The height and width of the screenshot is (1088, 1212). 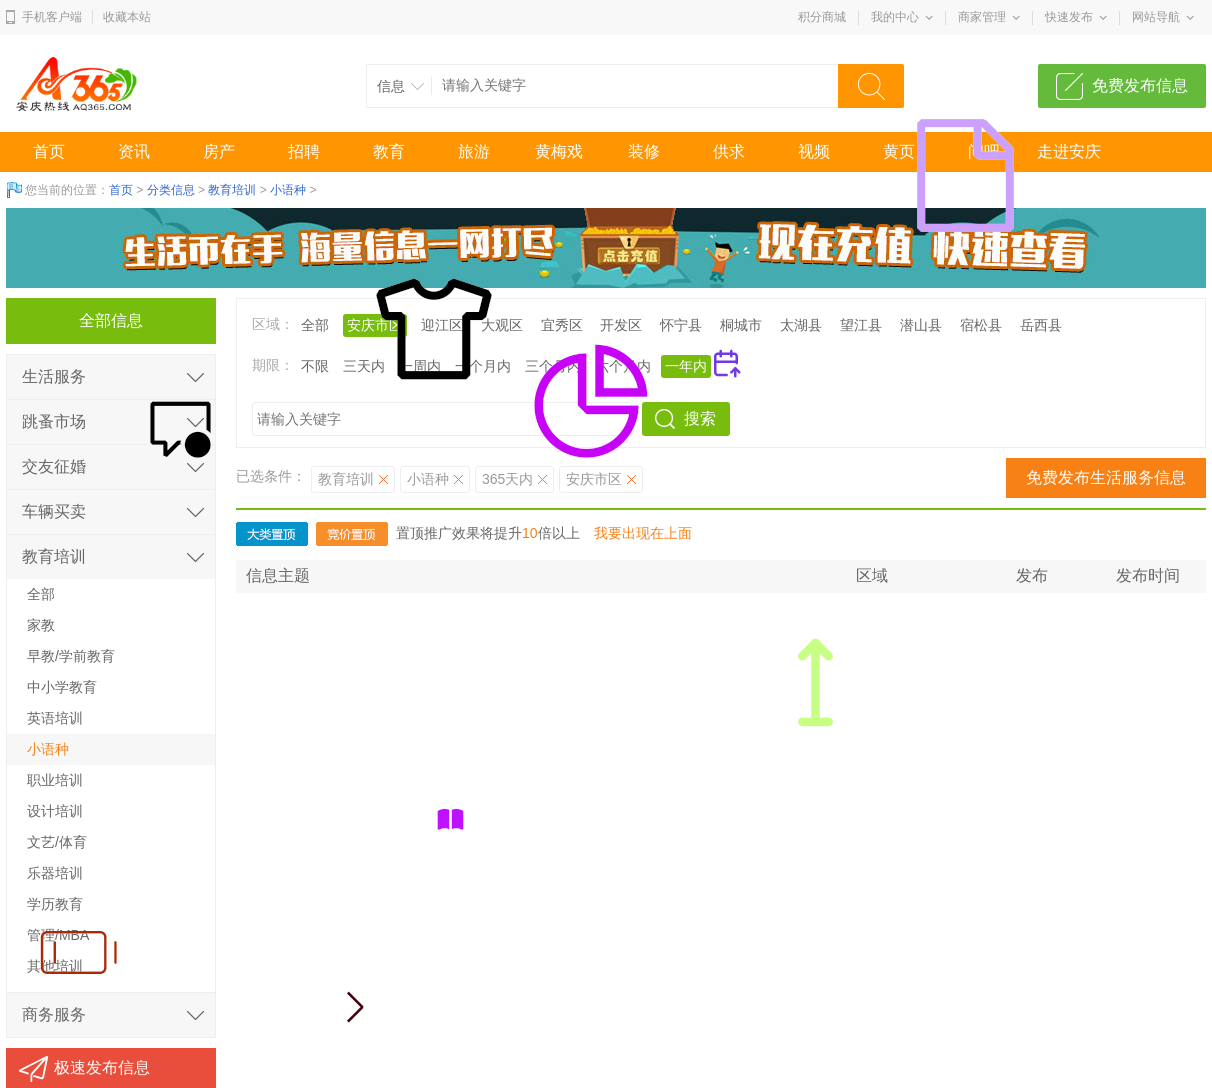 I want to click on move item to top of list, so click(x=815, y=682).